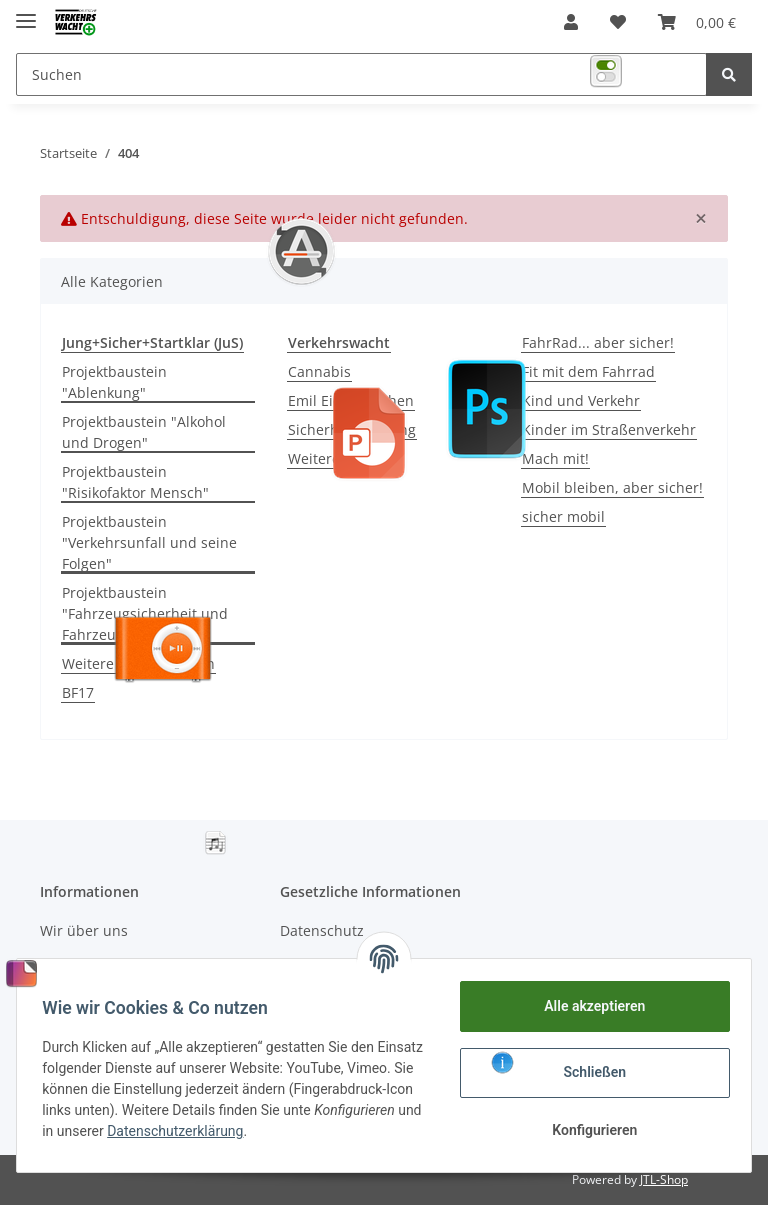  Describe the element at coordinates (487, 409) in the screenshot. I see `adobe photoshop file type indicator` at that location.